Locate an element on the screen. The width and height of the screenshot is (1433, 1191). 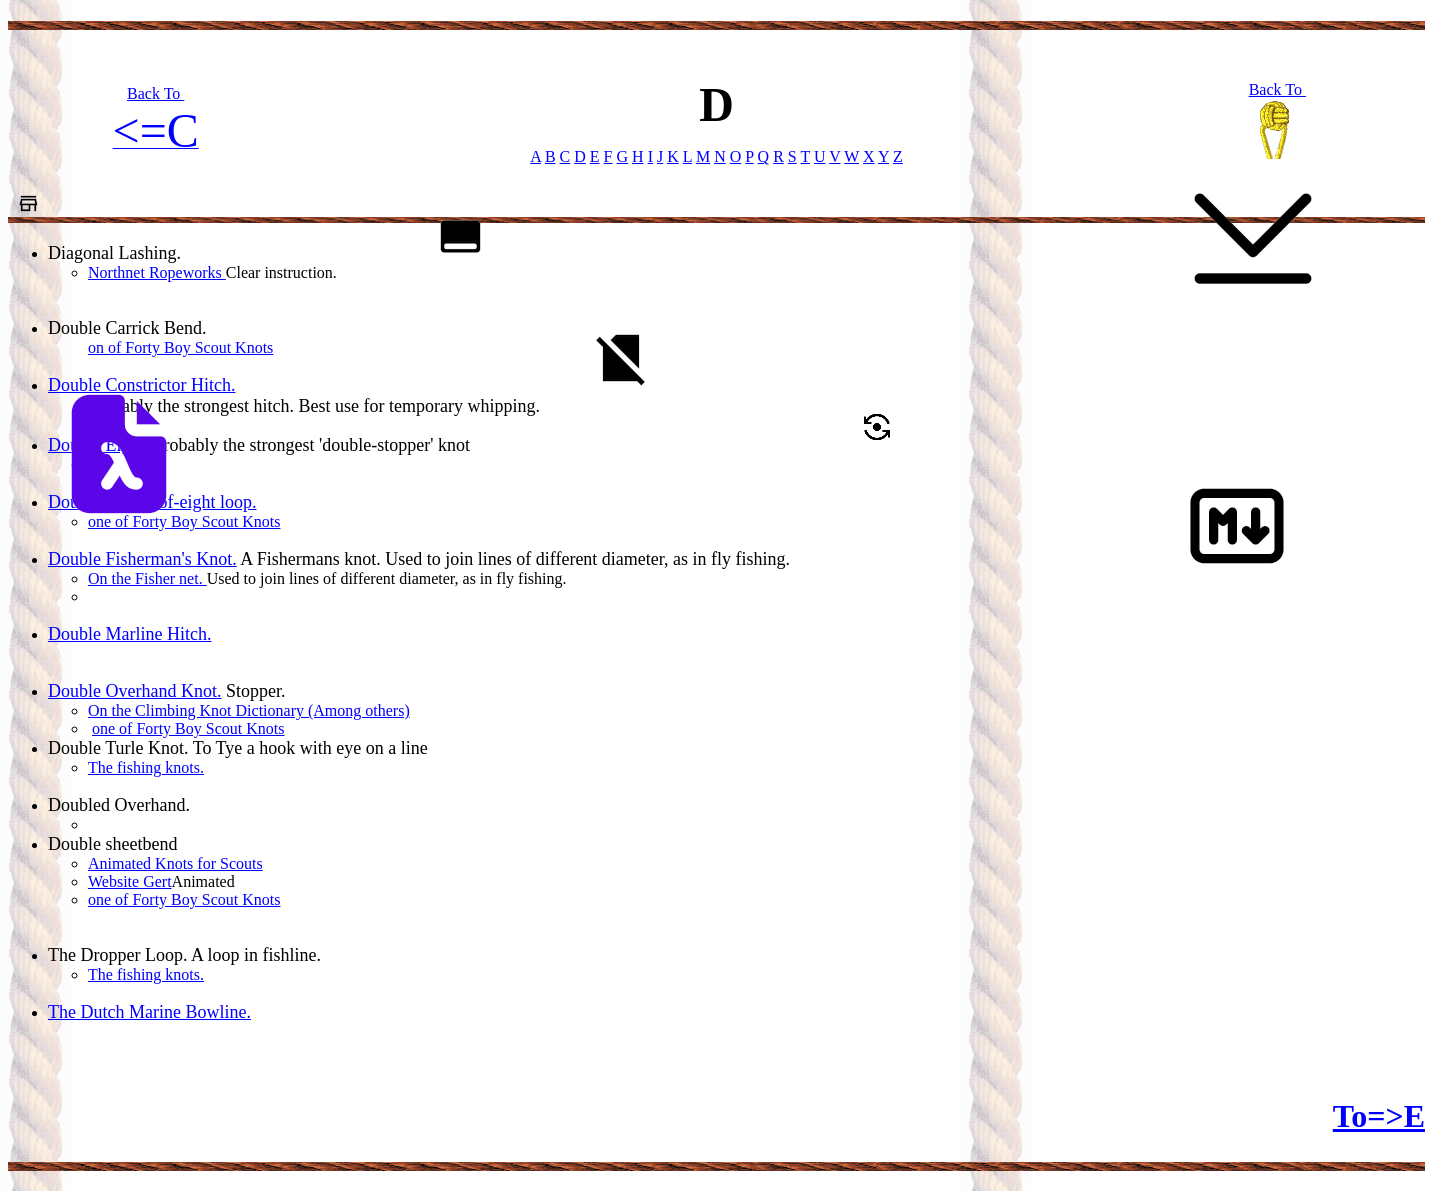
scroll to bottom of page or content is located at coordinates (1253, 236).